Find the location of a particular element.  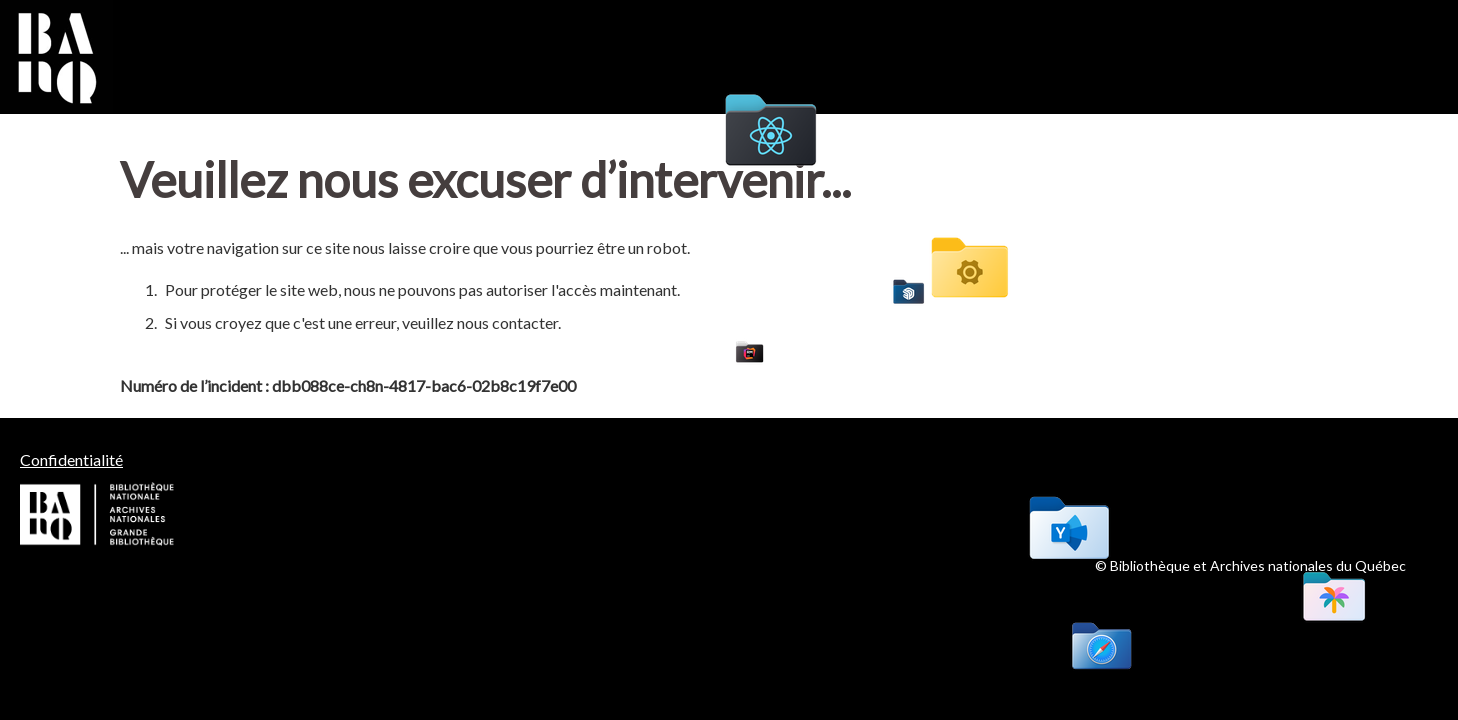

open folder containing safari browser files is located at coordinates (1101, 647).